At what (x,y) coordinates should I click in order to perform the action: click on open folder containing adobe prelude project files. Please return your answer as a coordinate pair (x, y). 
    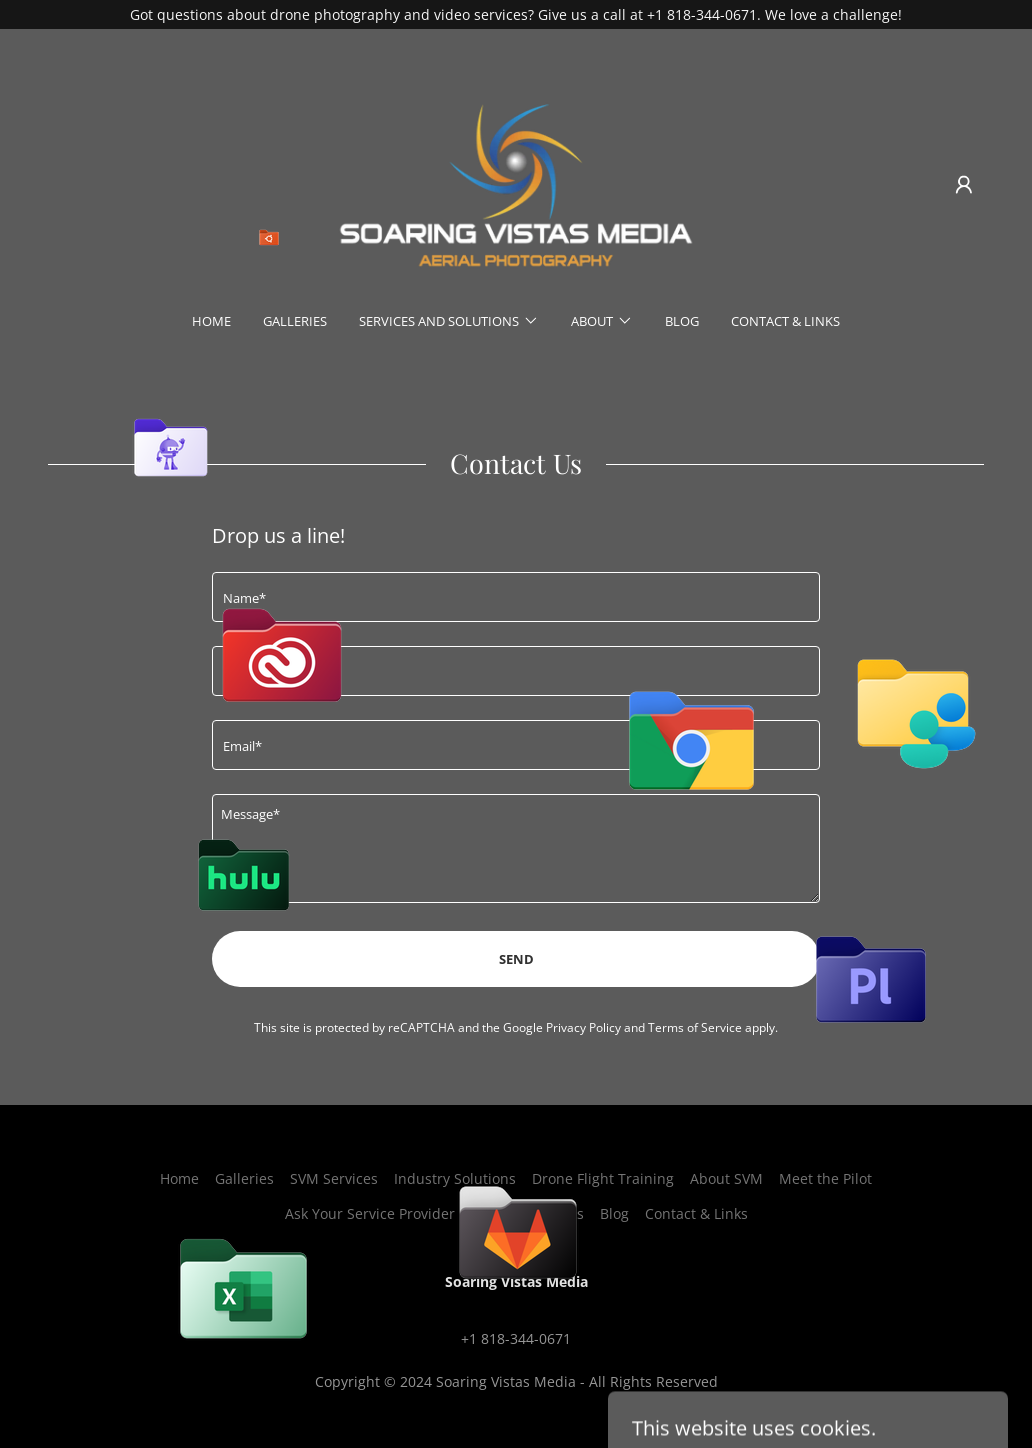
    Looking at the image, I should click on (870, 982).